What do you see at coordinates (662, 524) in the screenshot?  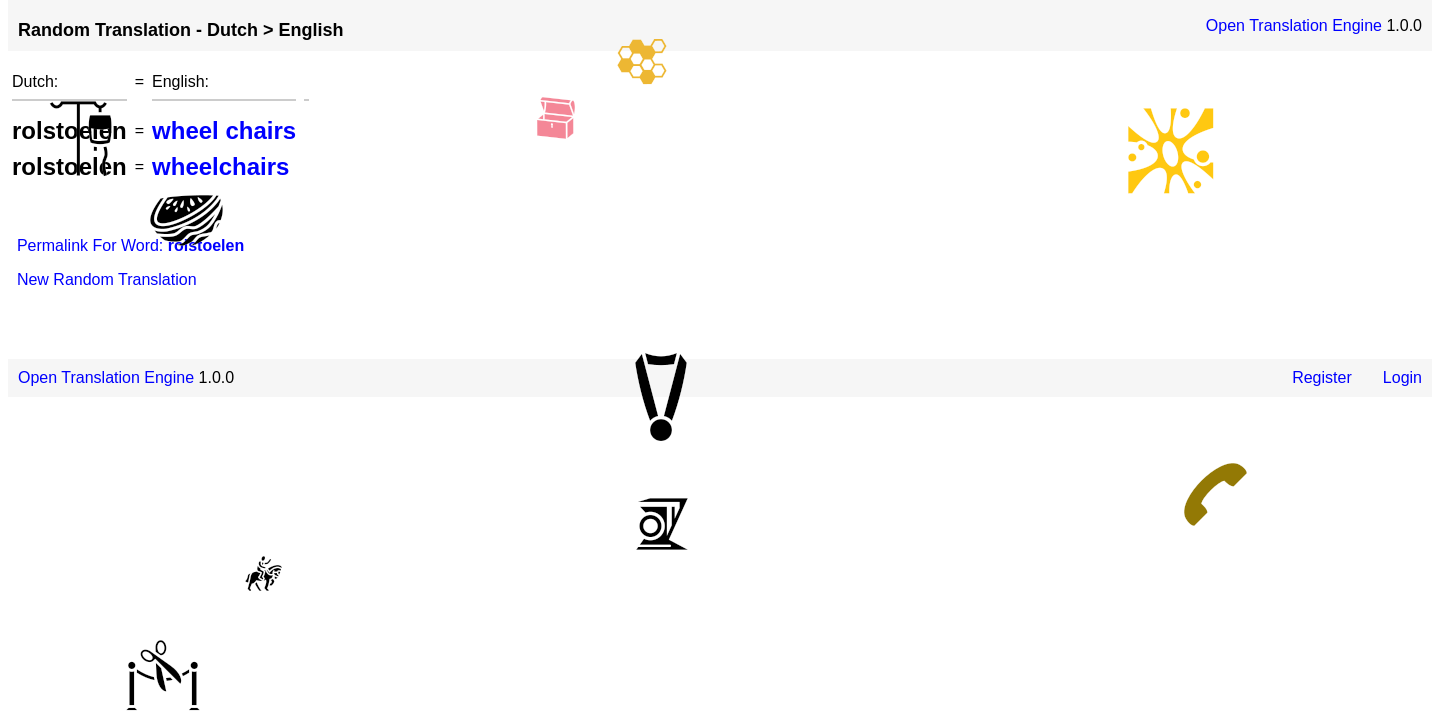 I see `abstract game element or power-up` at bounding box center [662, 524].